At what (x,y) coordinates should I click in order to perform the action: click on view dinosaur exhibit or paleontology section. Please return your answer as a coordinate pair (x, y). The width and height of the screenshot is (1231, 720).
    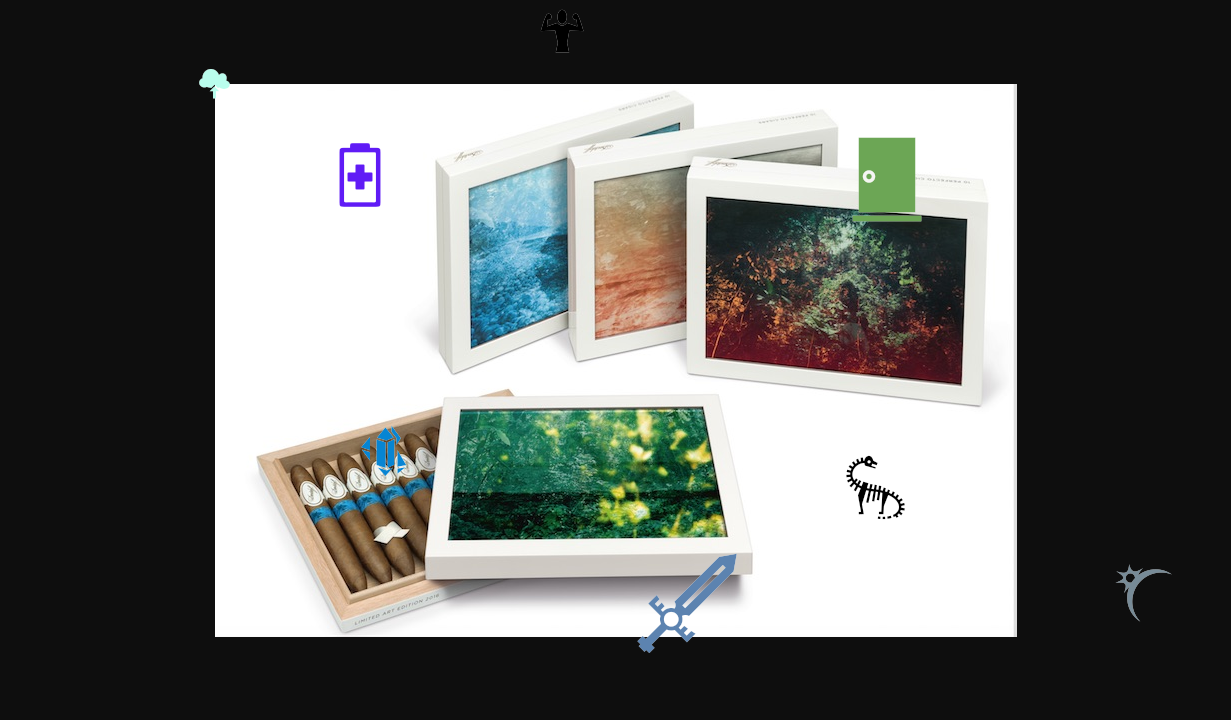
    Looking at the image, I should click on (875, 488).